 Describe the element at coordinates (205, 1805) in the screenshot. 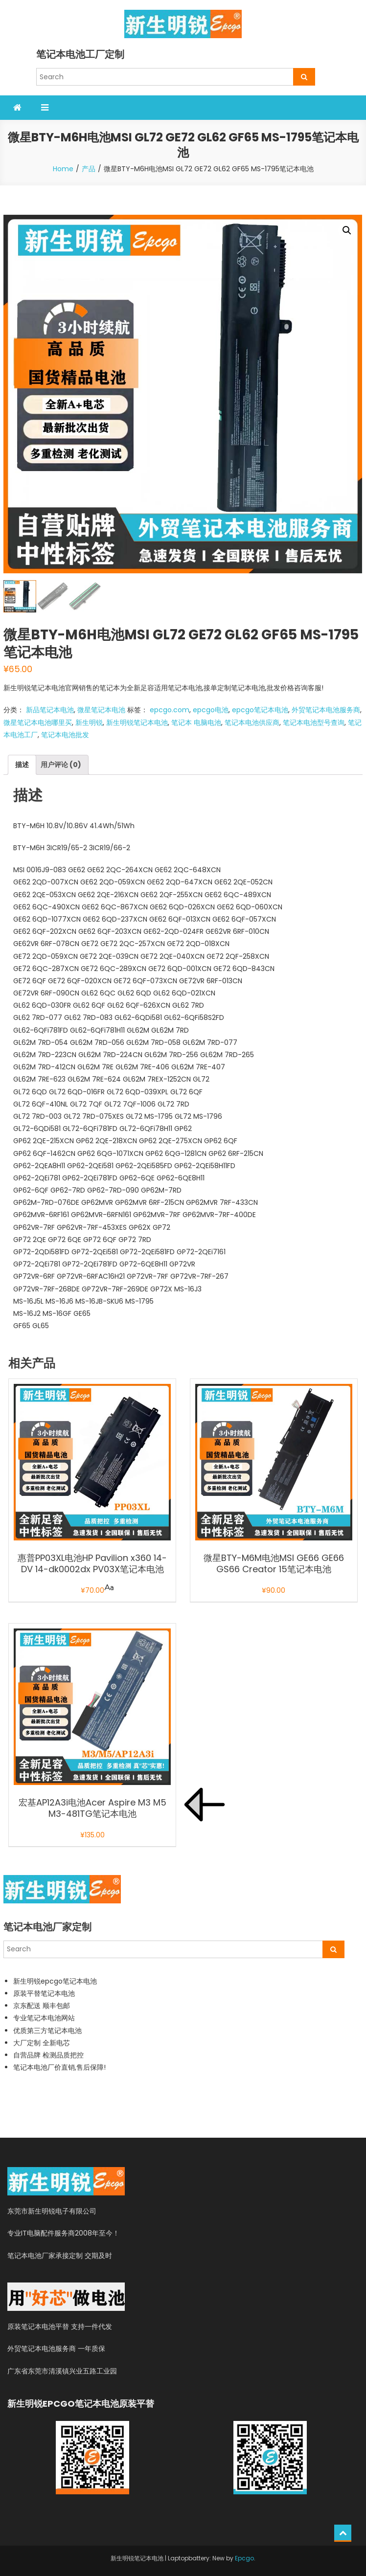

I see `go back to previous screen` at that location.